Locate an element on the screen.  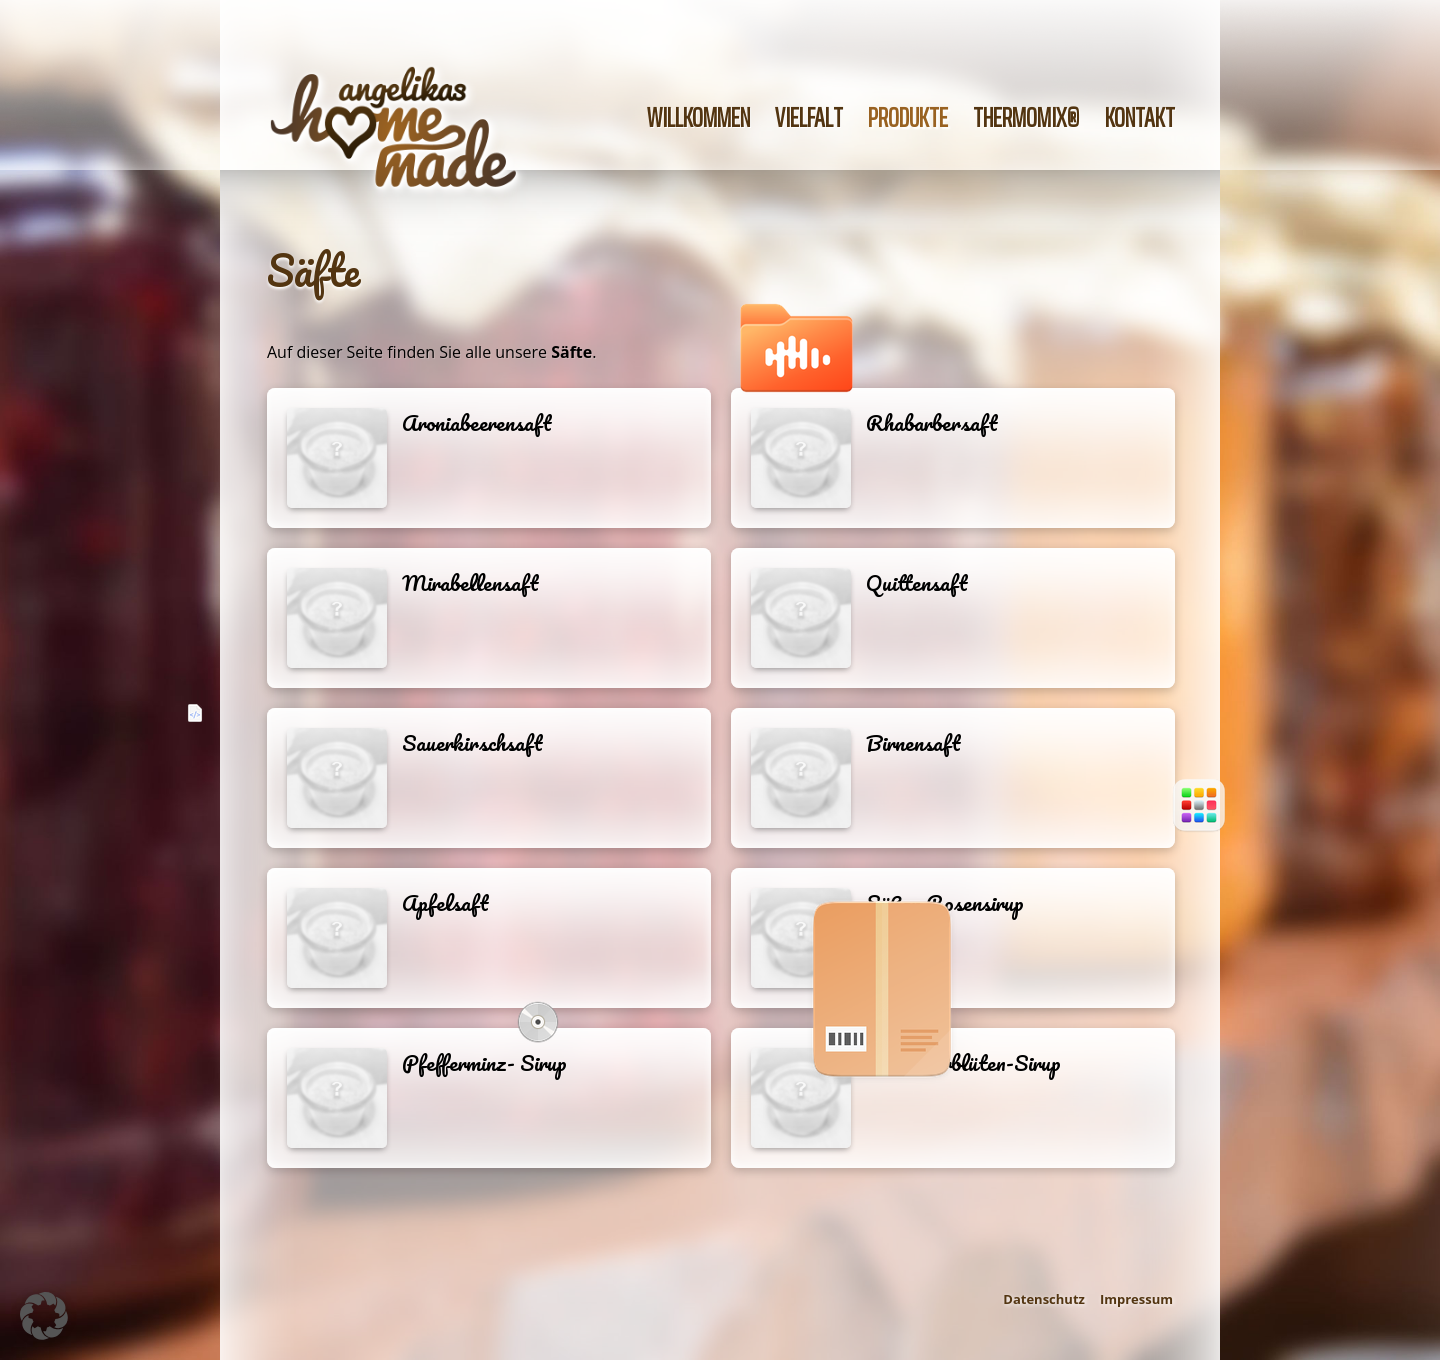
open the app launcher to view all applications is located at coordinates (1199, 805).